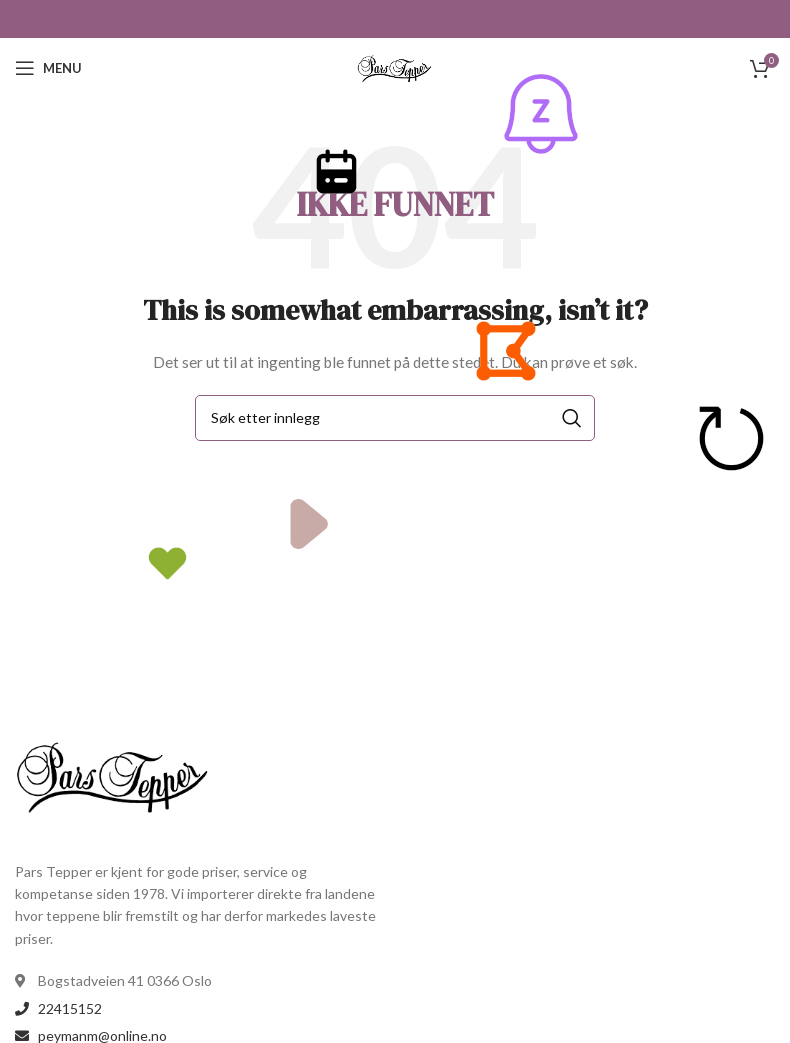 The width and height of the screenshot is (790, 1043). Describe the element at coordinates (506, 351) in the screenshot. I see `create or edit vector polygon shape` at that location.